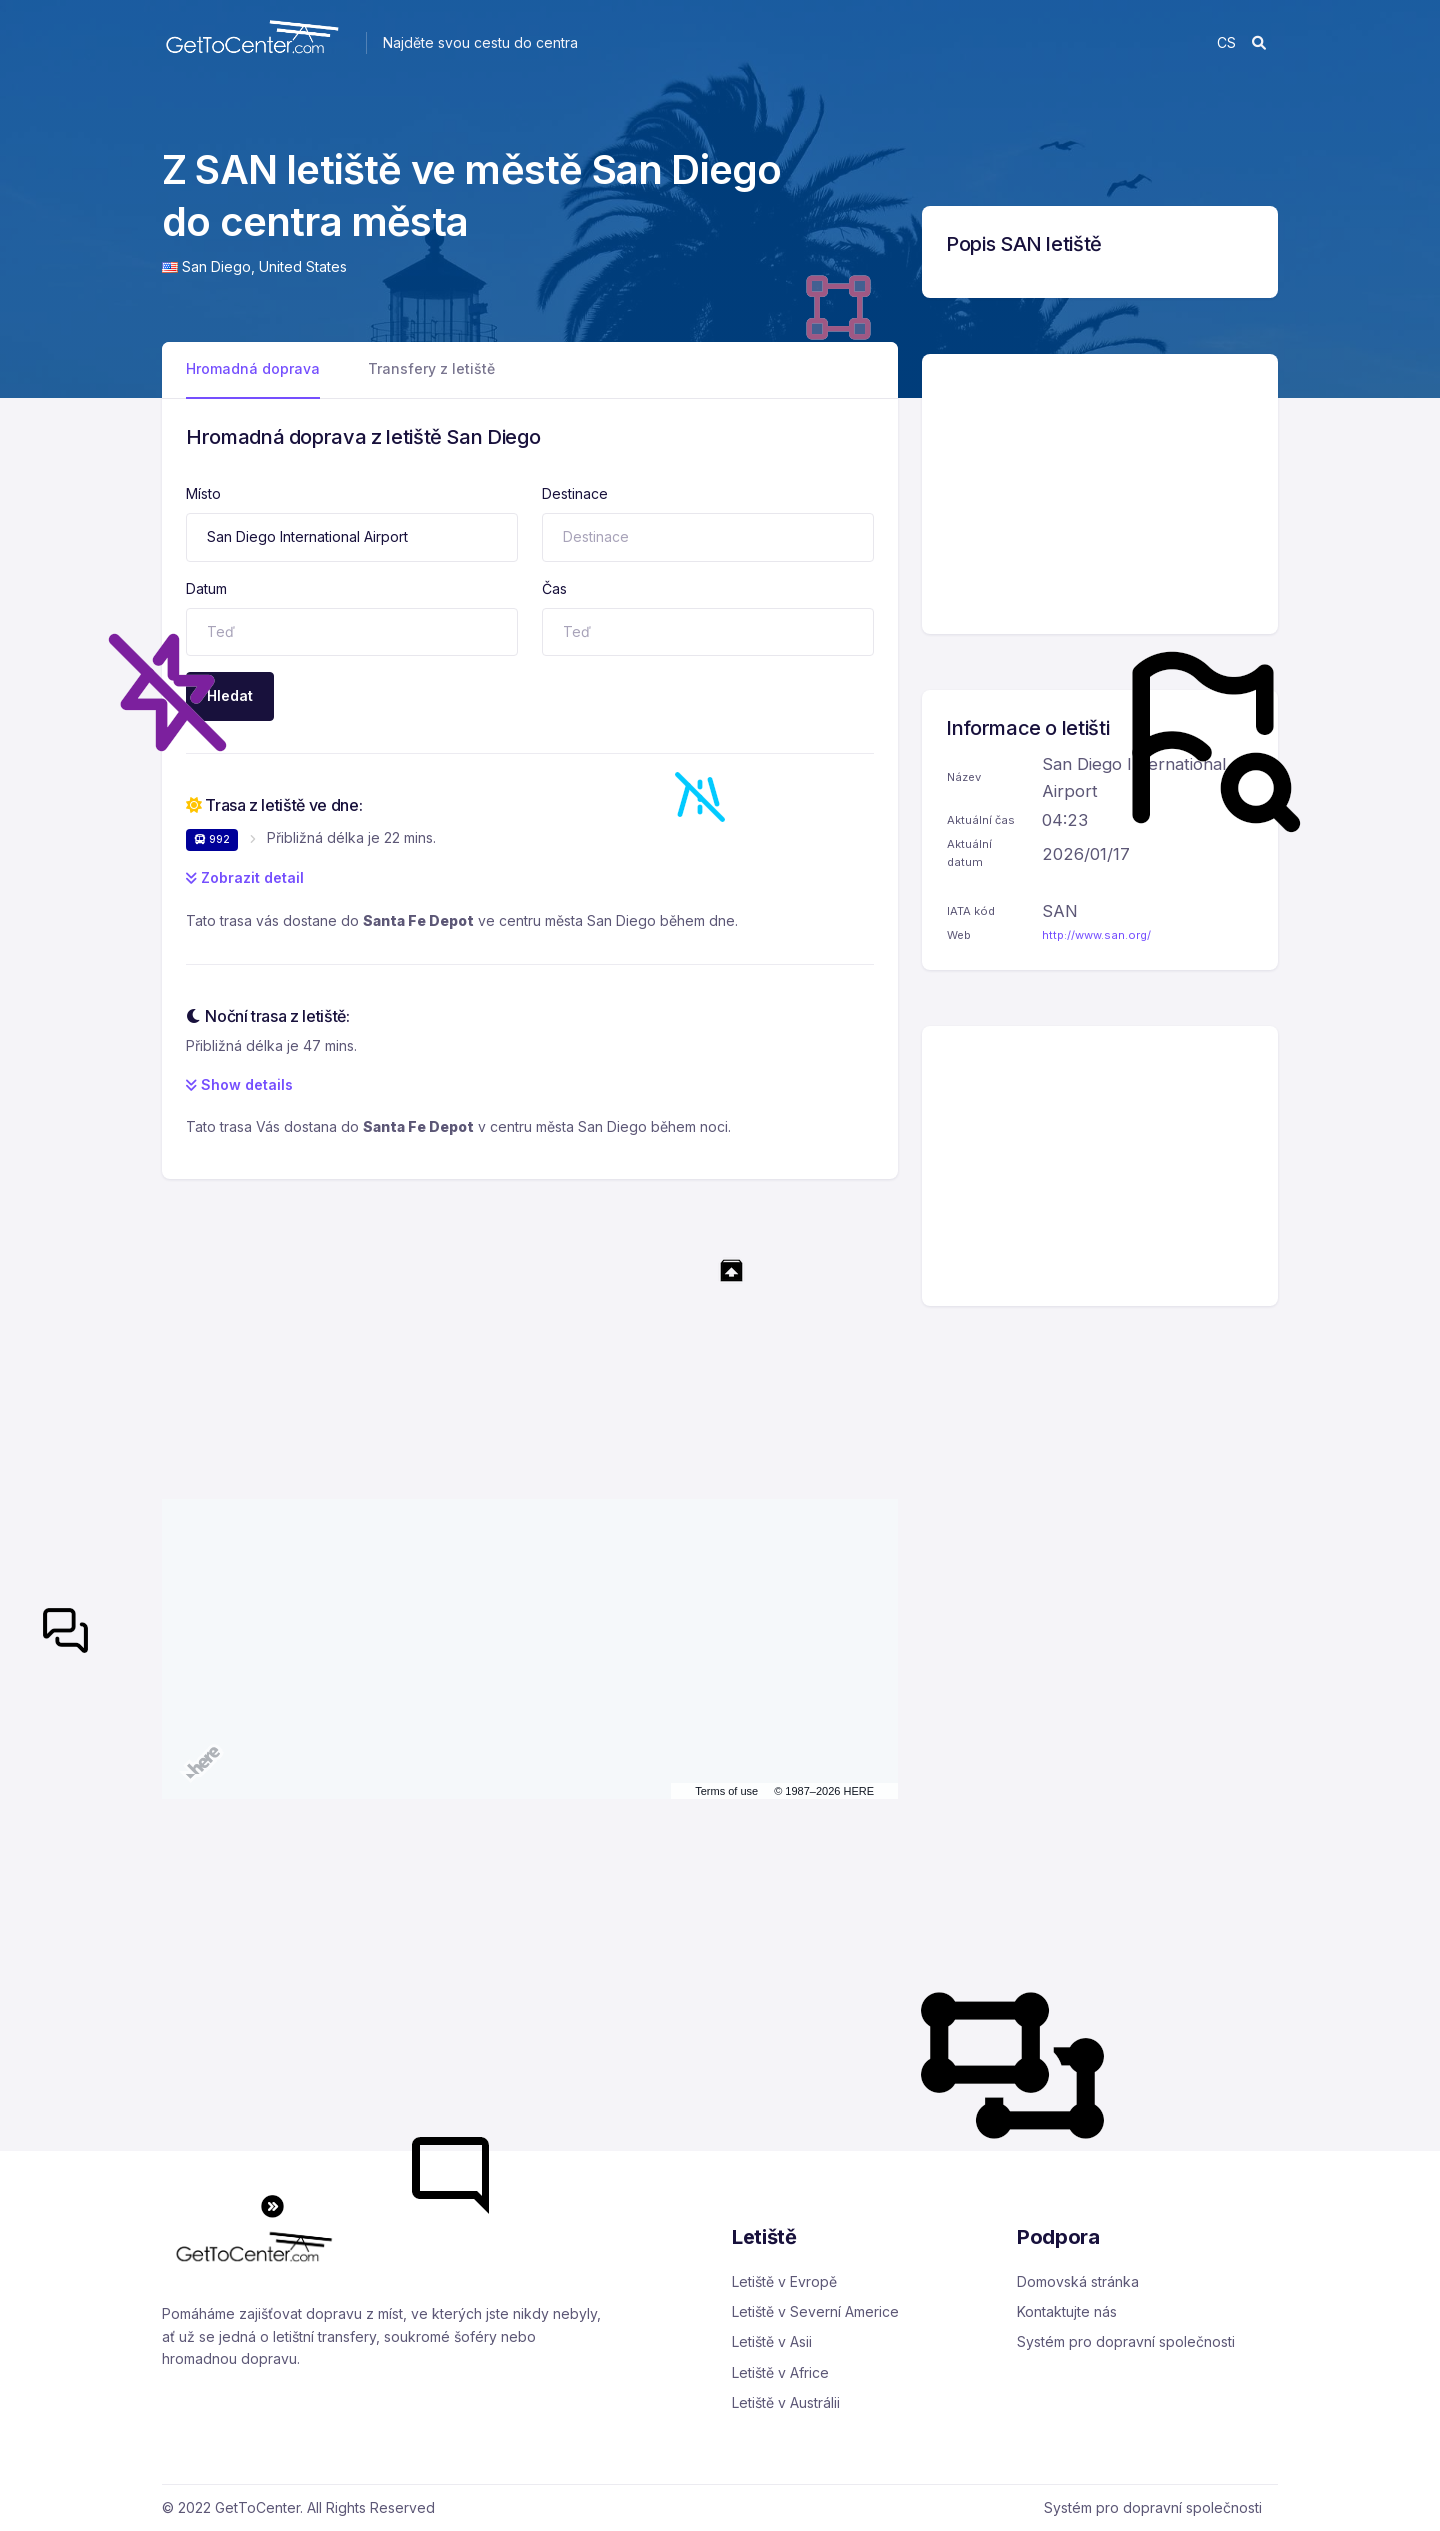 This screenshot has height=2531, width=1440. What do you see at coordinates (167, 692) in the screenshot?
I see `disable flash mode` at bounding box center [167, 692].